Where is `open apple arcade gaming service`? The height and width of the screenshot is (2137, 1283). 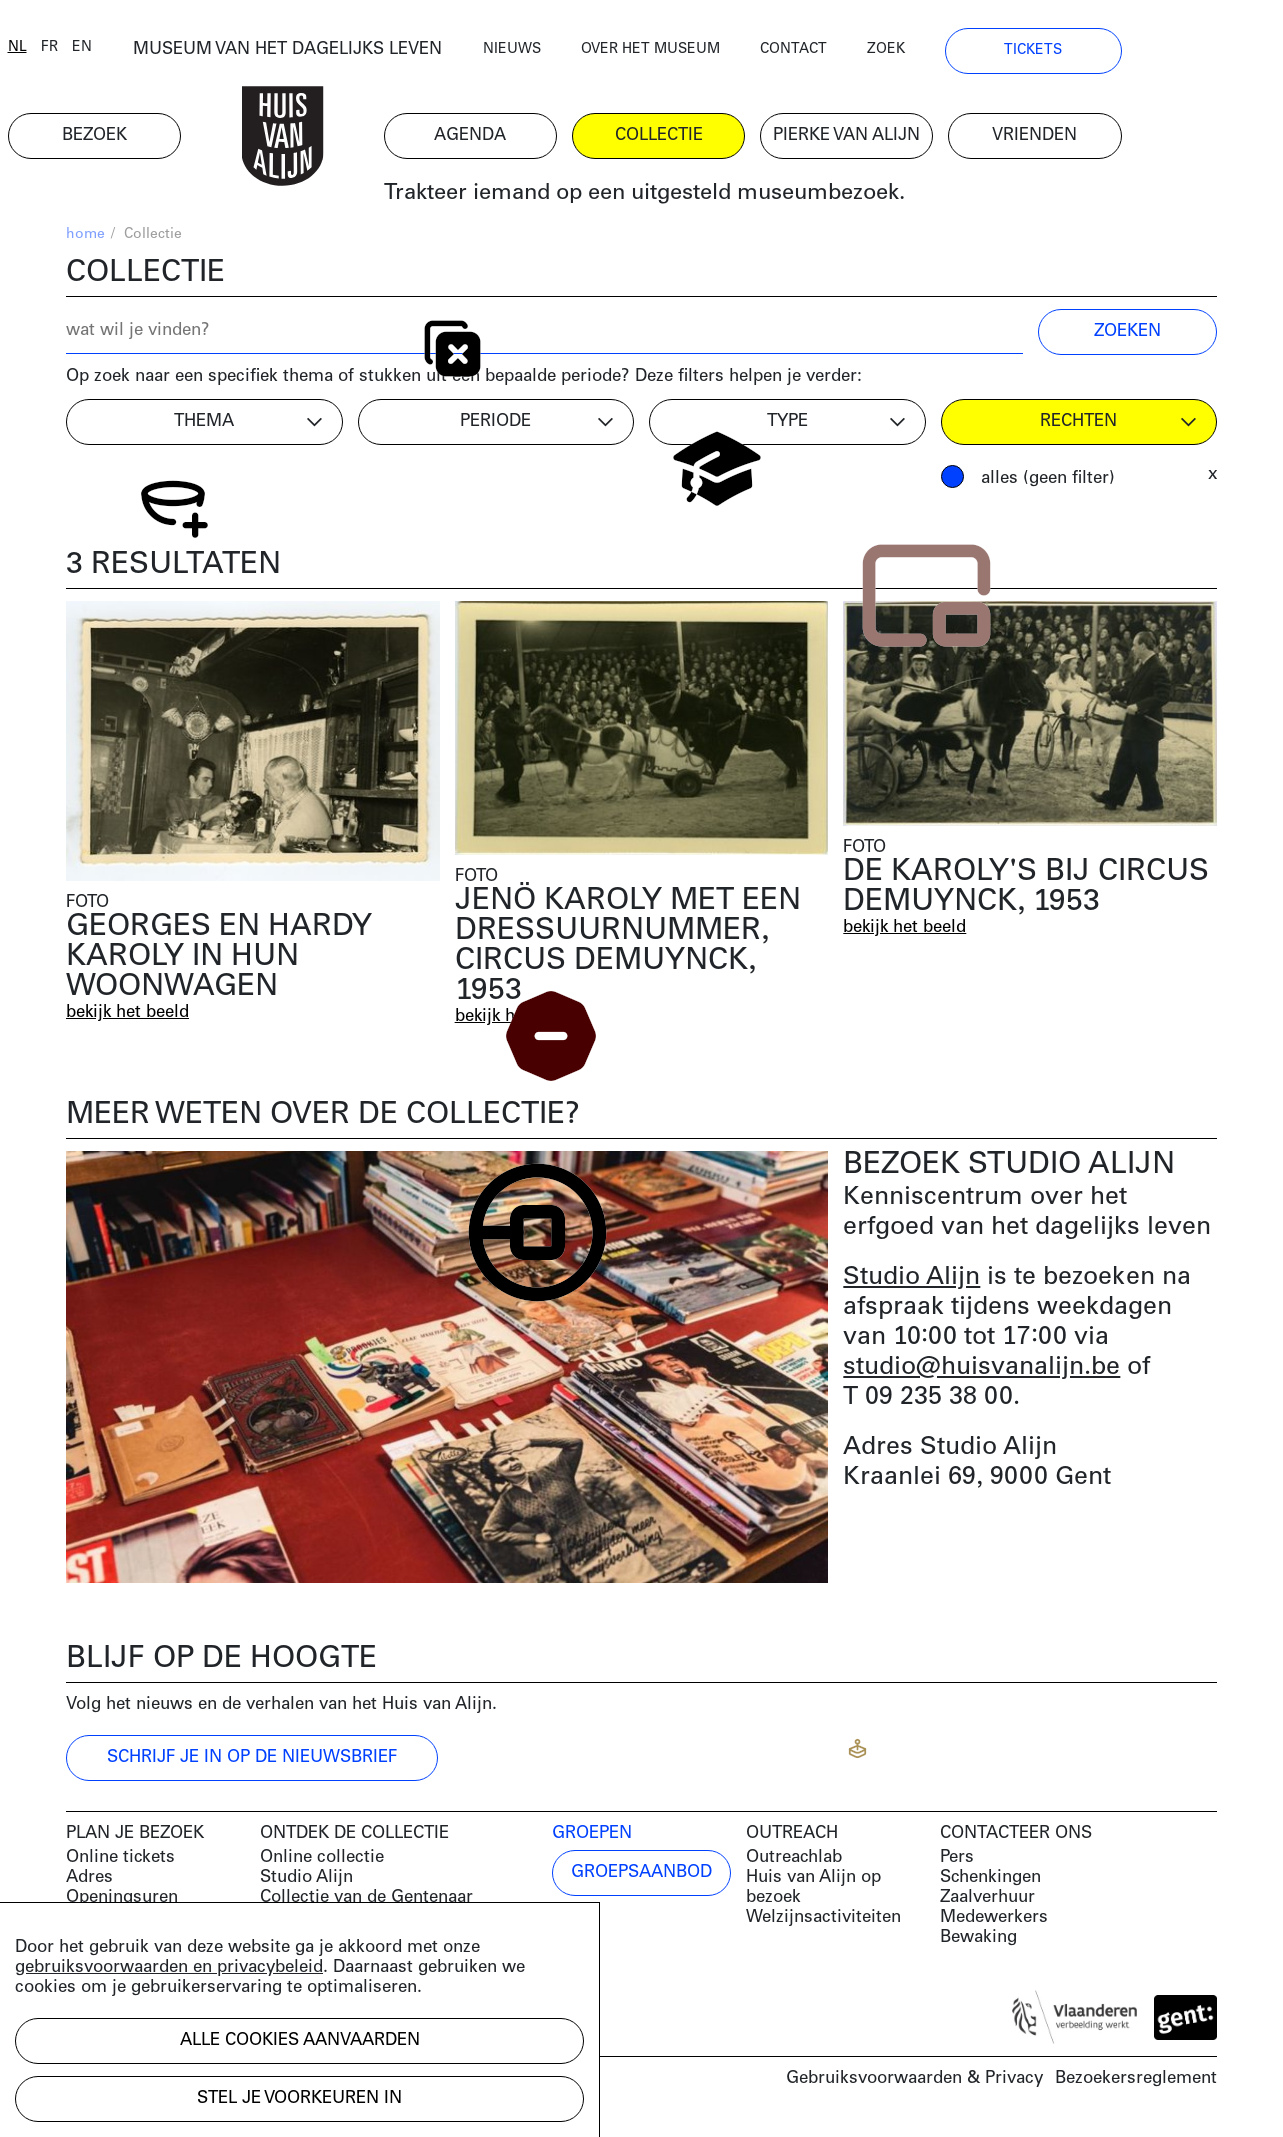
open apple arcade gaming service is located at coordinates (857, 1748).